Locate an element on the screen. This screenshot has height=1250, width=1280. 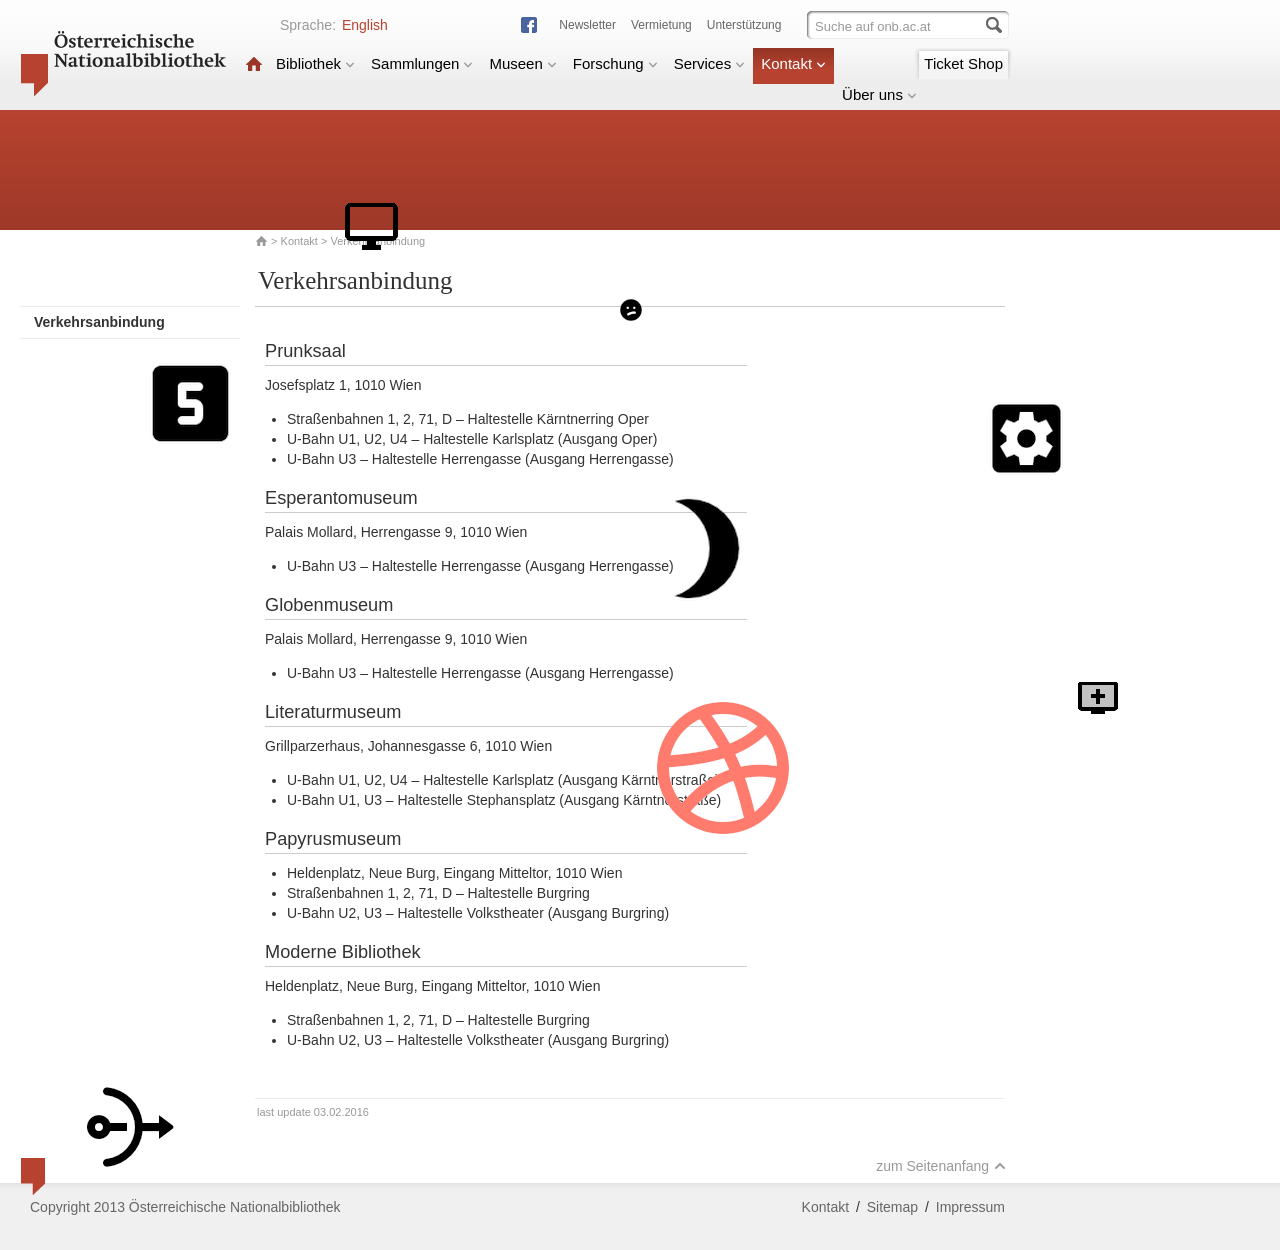
toggle dark mode or night theme is located at coordinates (704, 548).